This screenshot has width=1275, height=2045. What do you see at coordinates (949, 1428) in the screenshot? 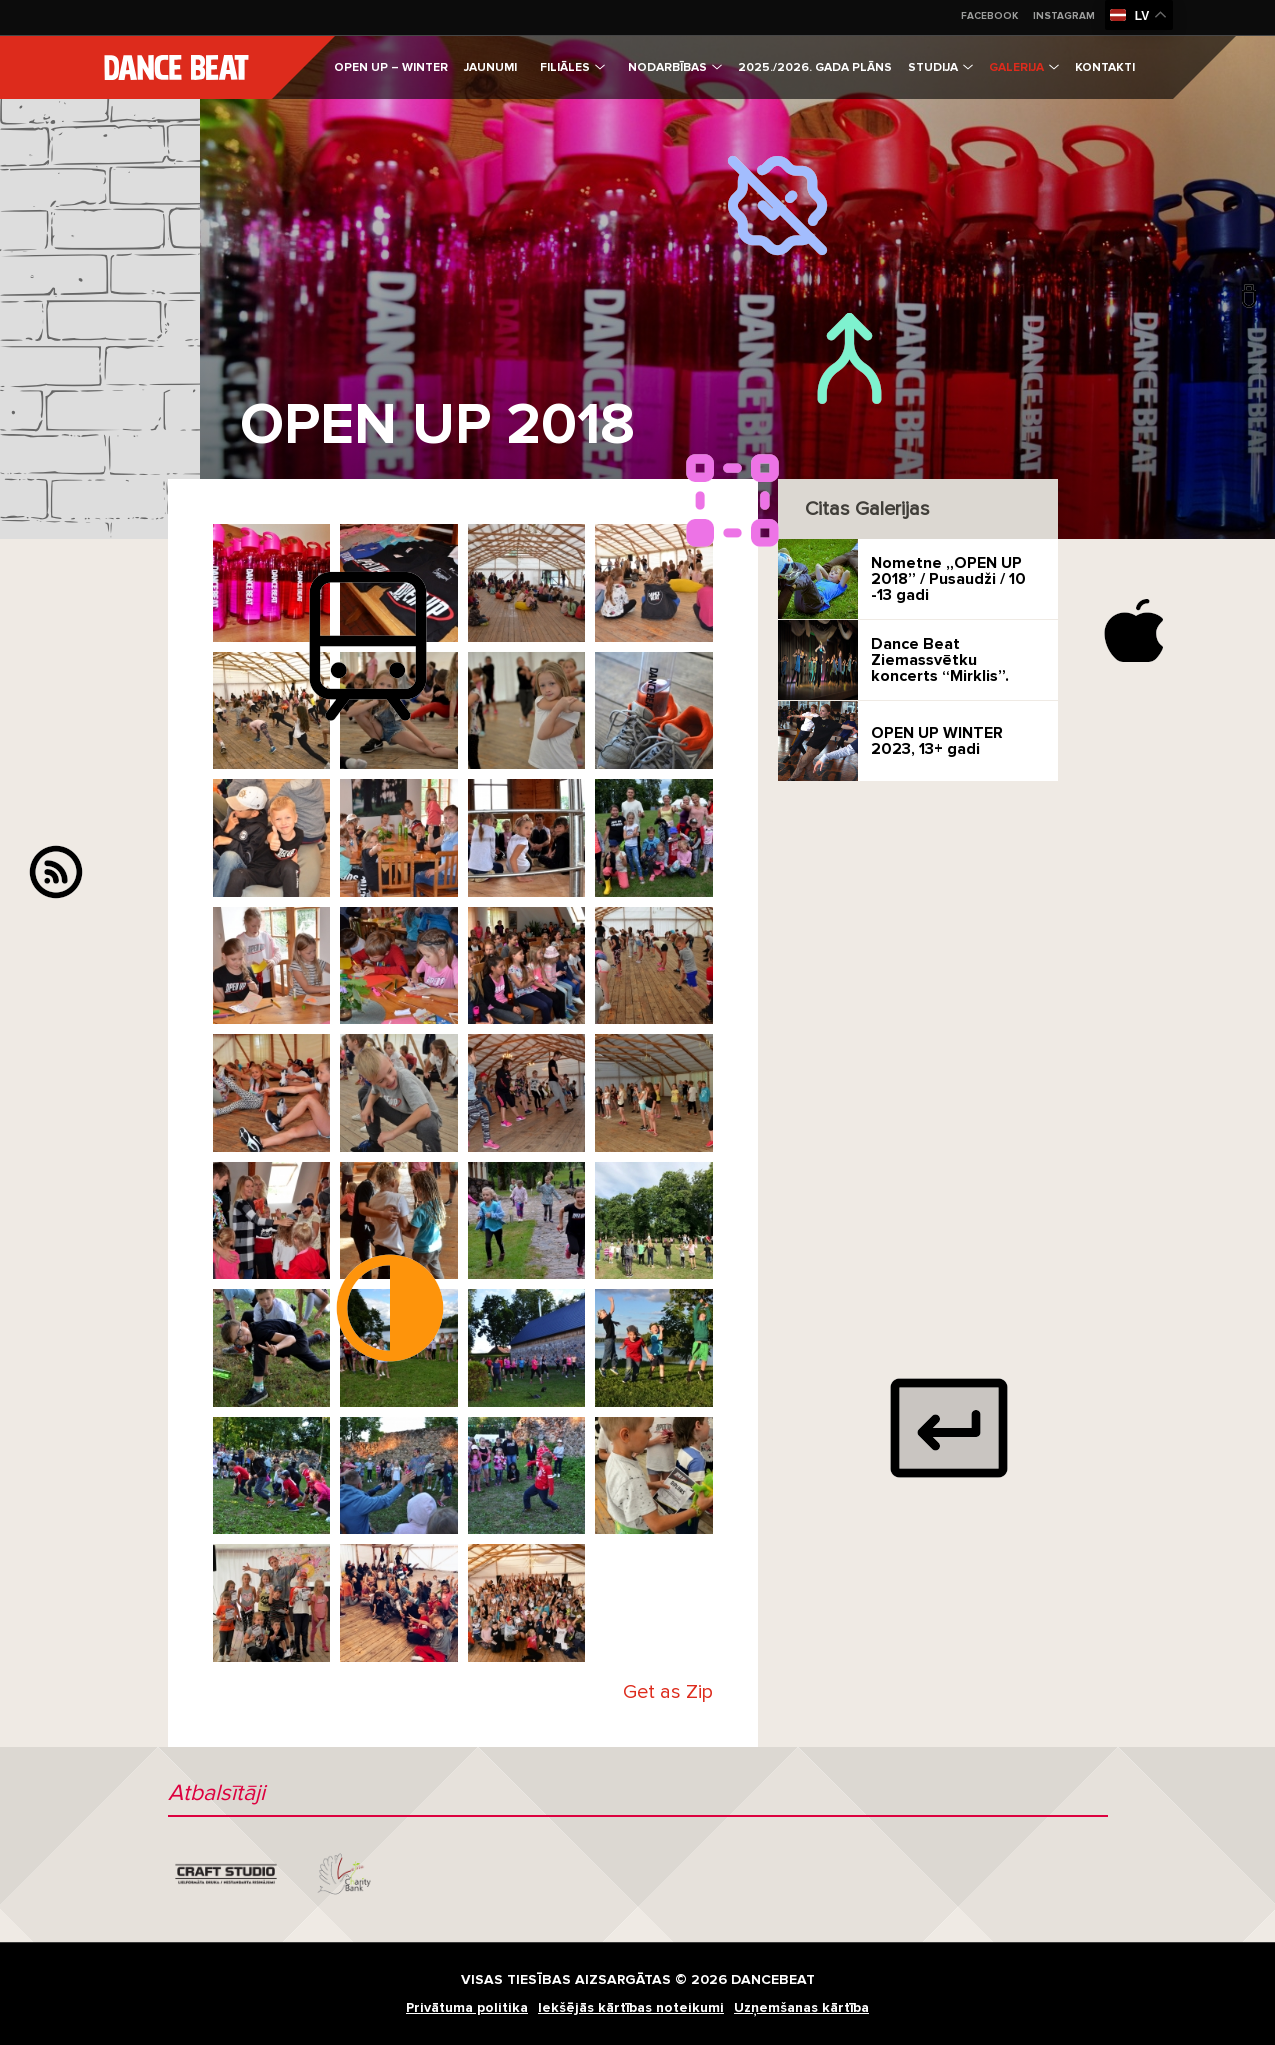
I see `press enter or return key` at bounding box center [949, 1428].